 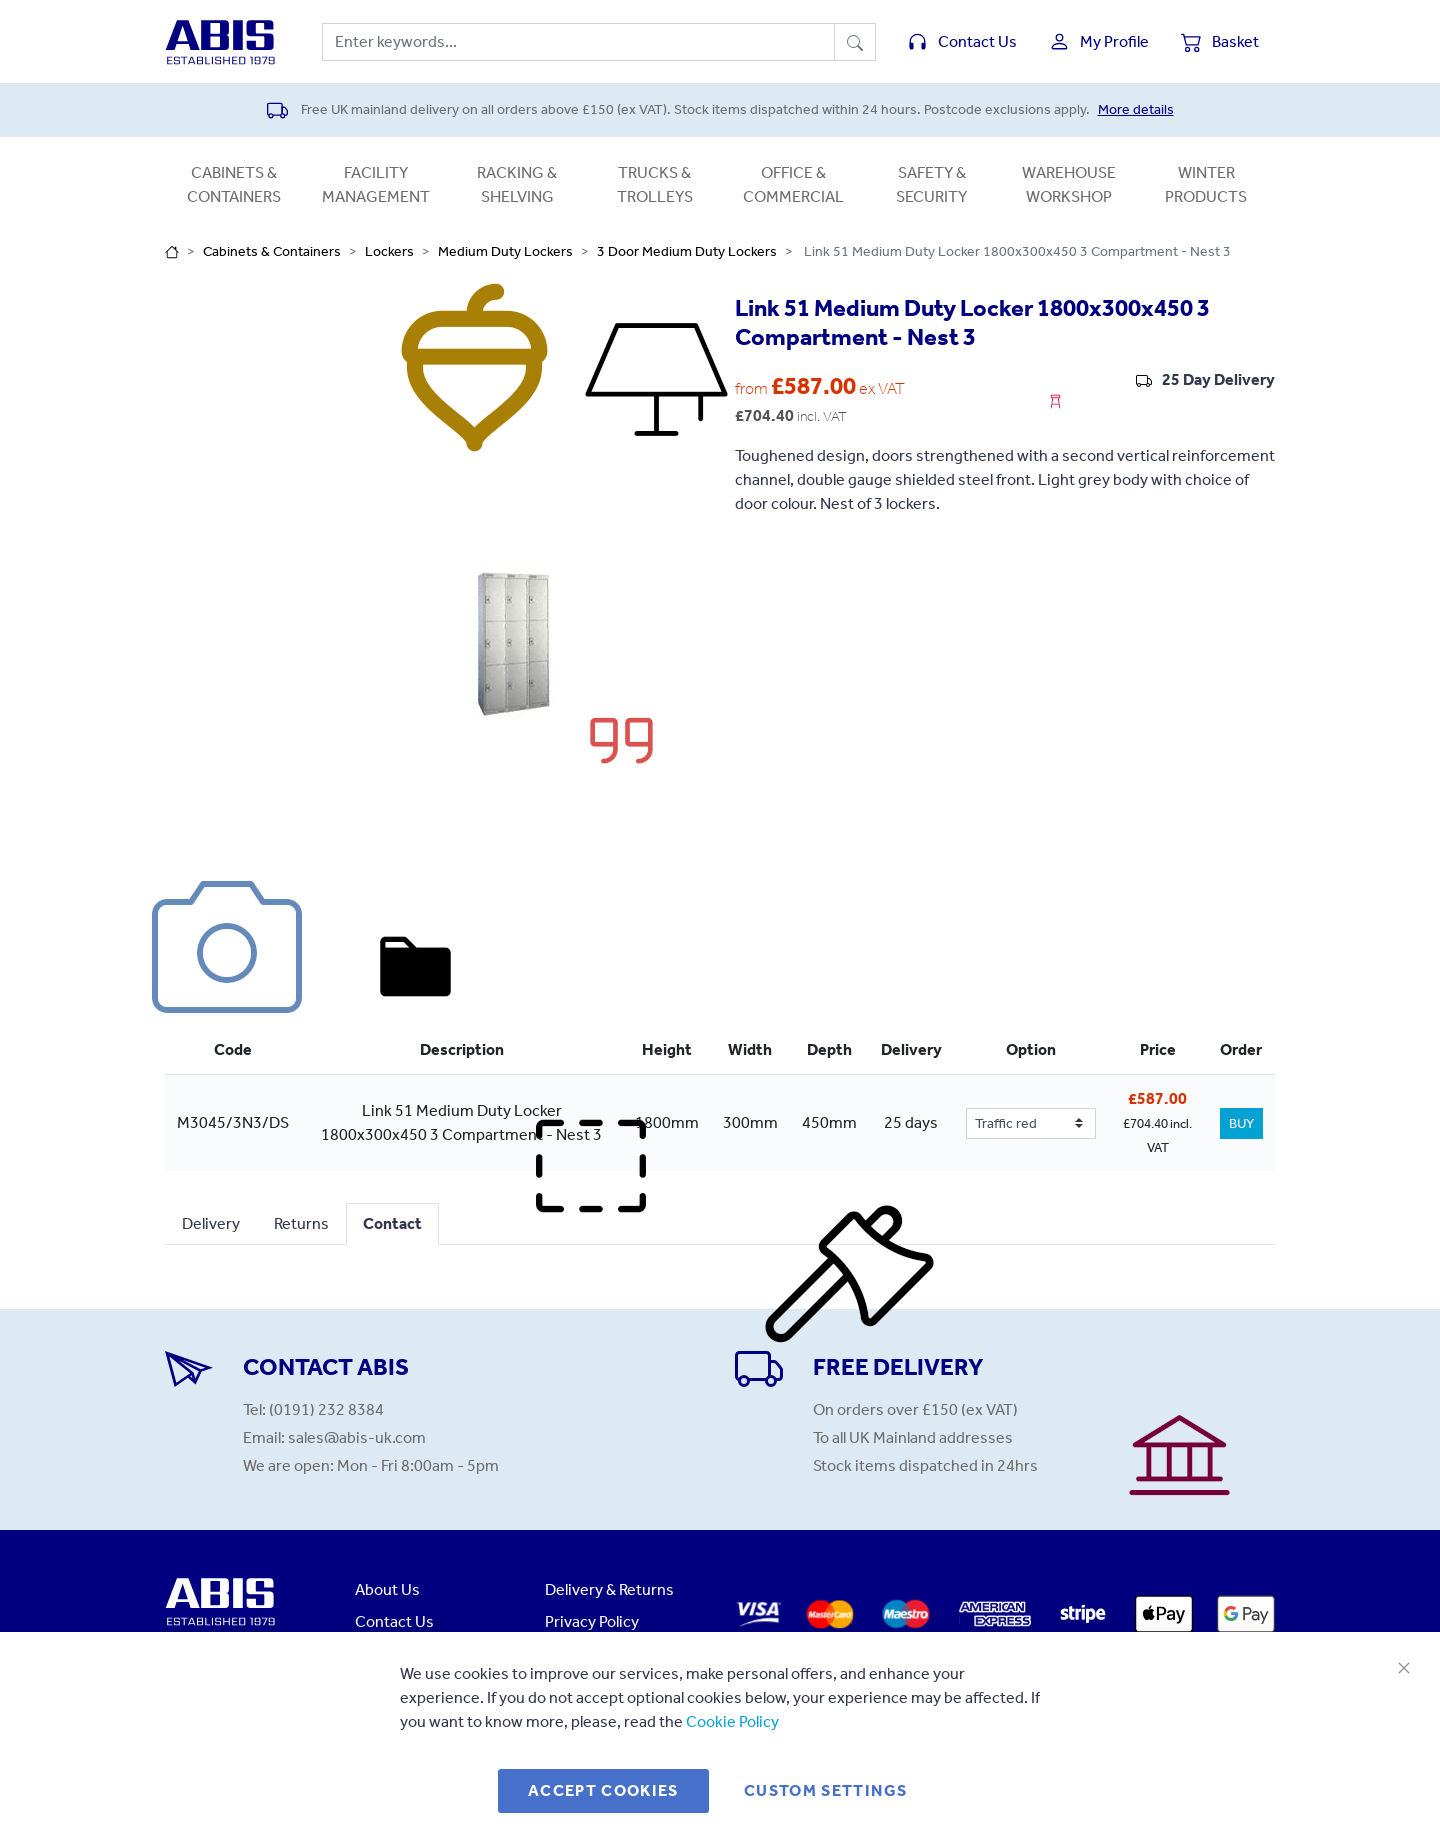 What do you see at coordinates (849, 1279) in the screenshot?
I see `access crafting or woodcutting tools` at bounding box center [849, 1279].